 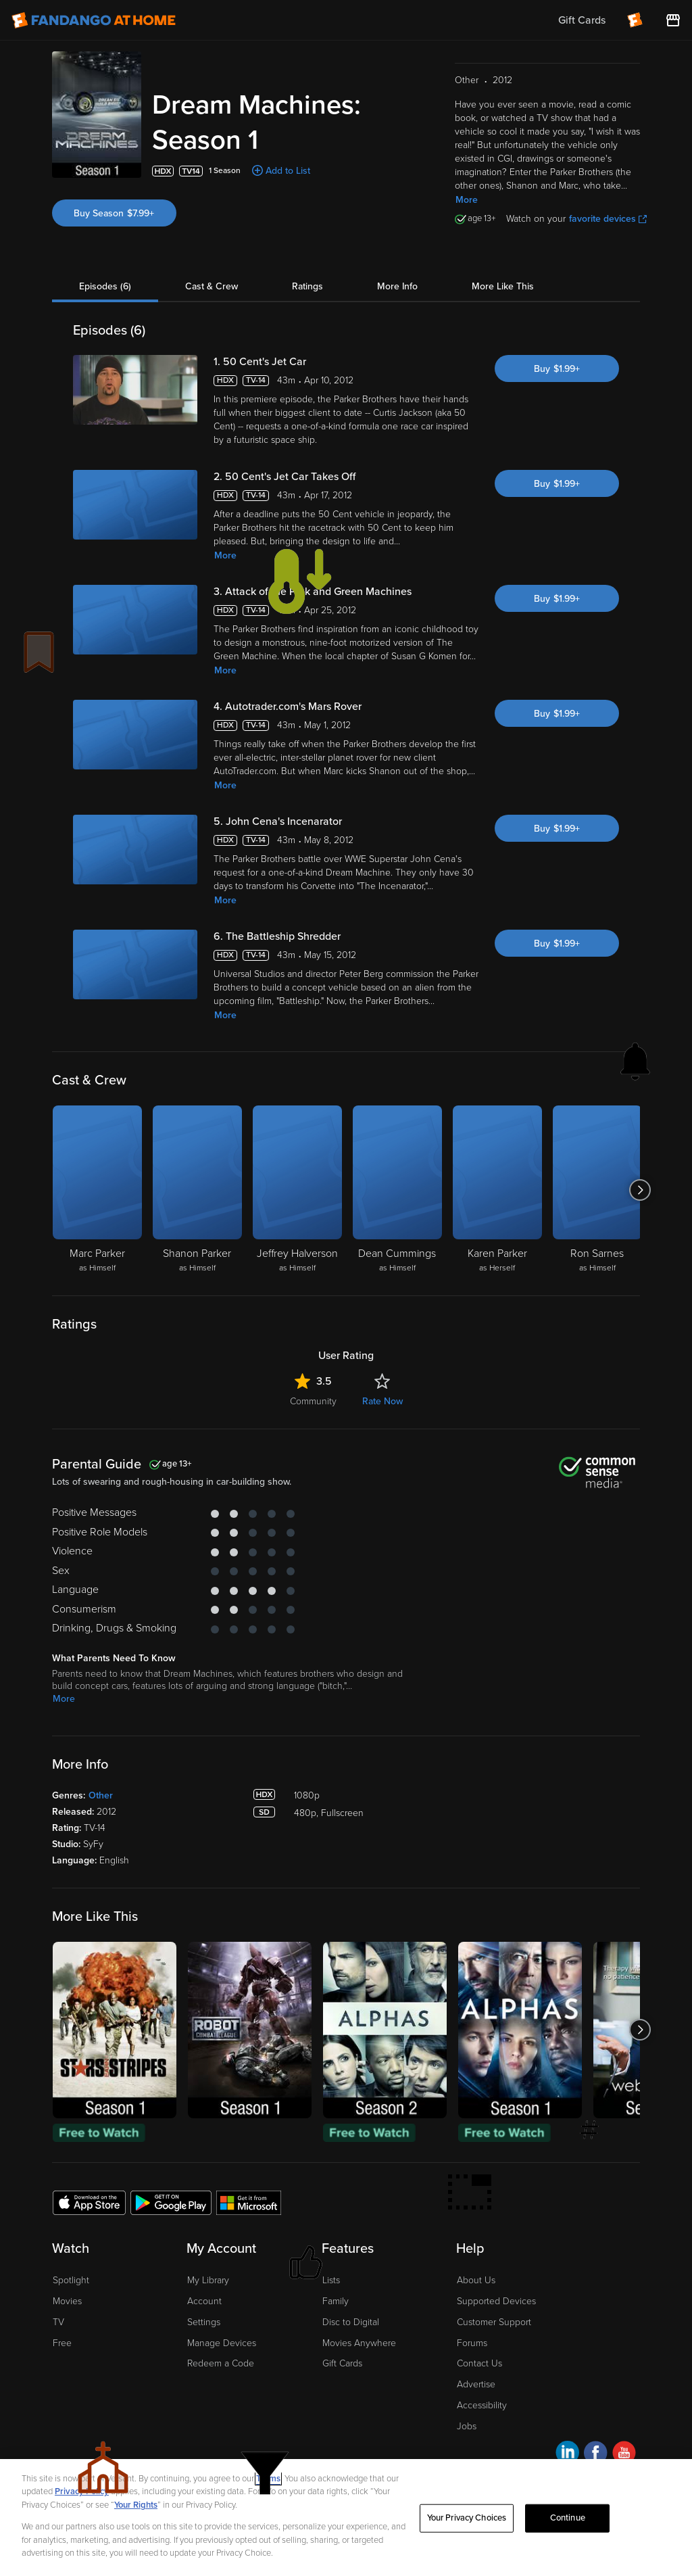 What do you see at coordinates (305, 2263) in the screenshot?
I see `like or upvote content` at bounding box center [305, 2263].